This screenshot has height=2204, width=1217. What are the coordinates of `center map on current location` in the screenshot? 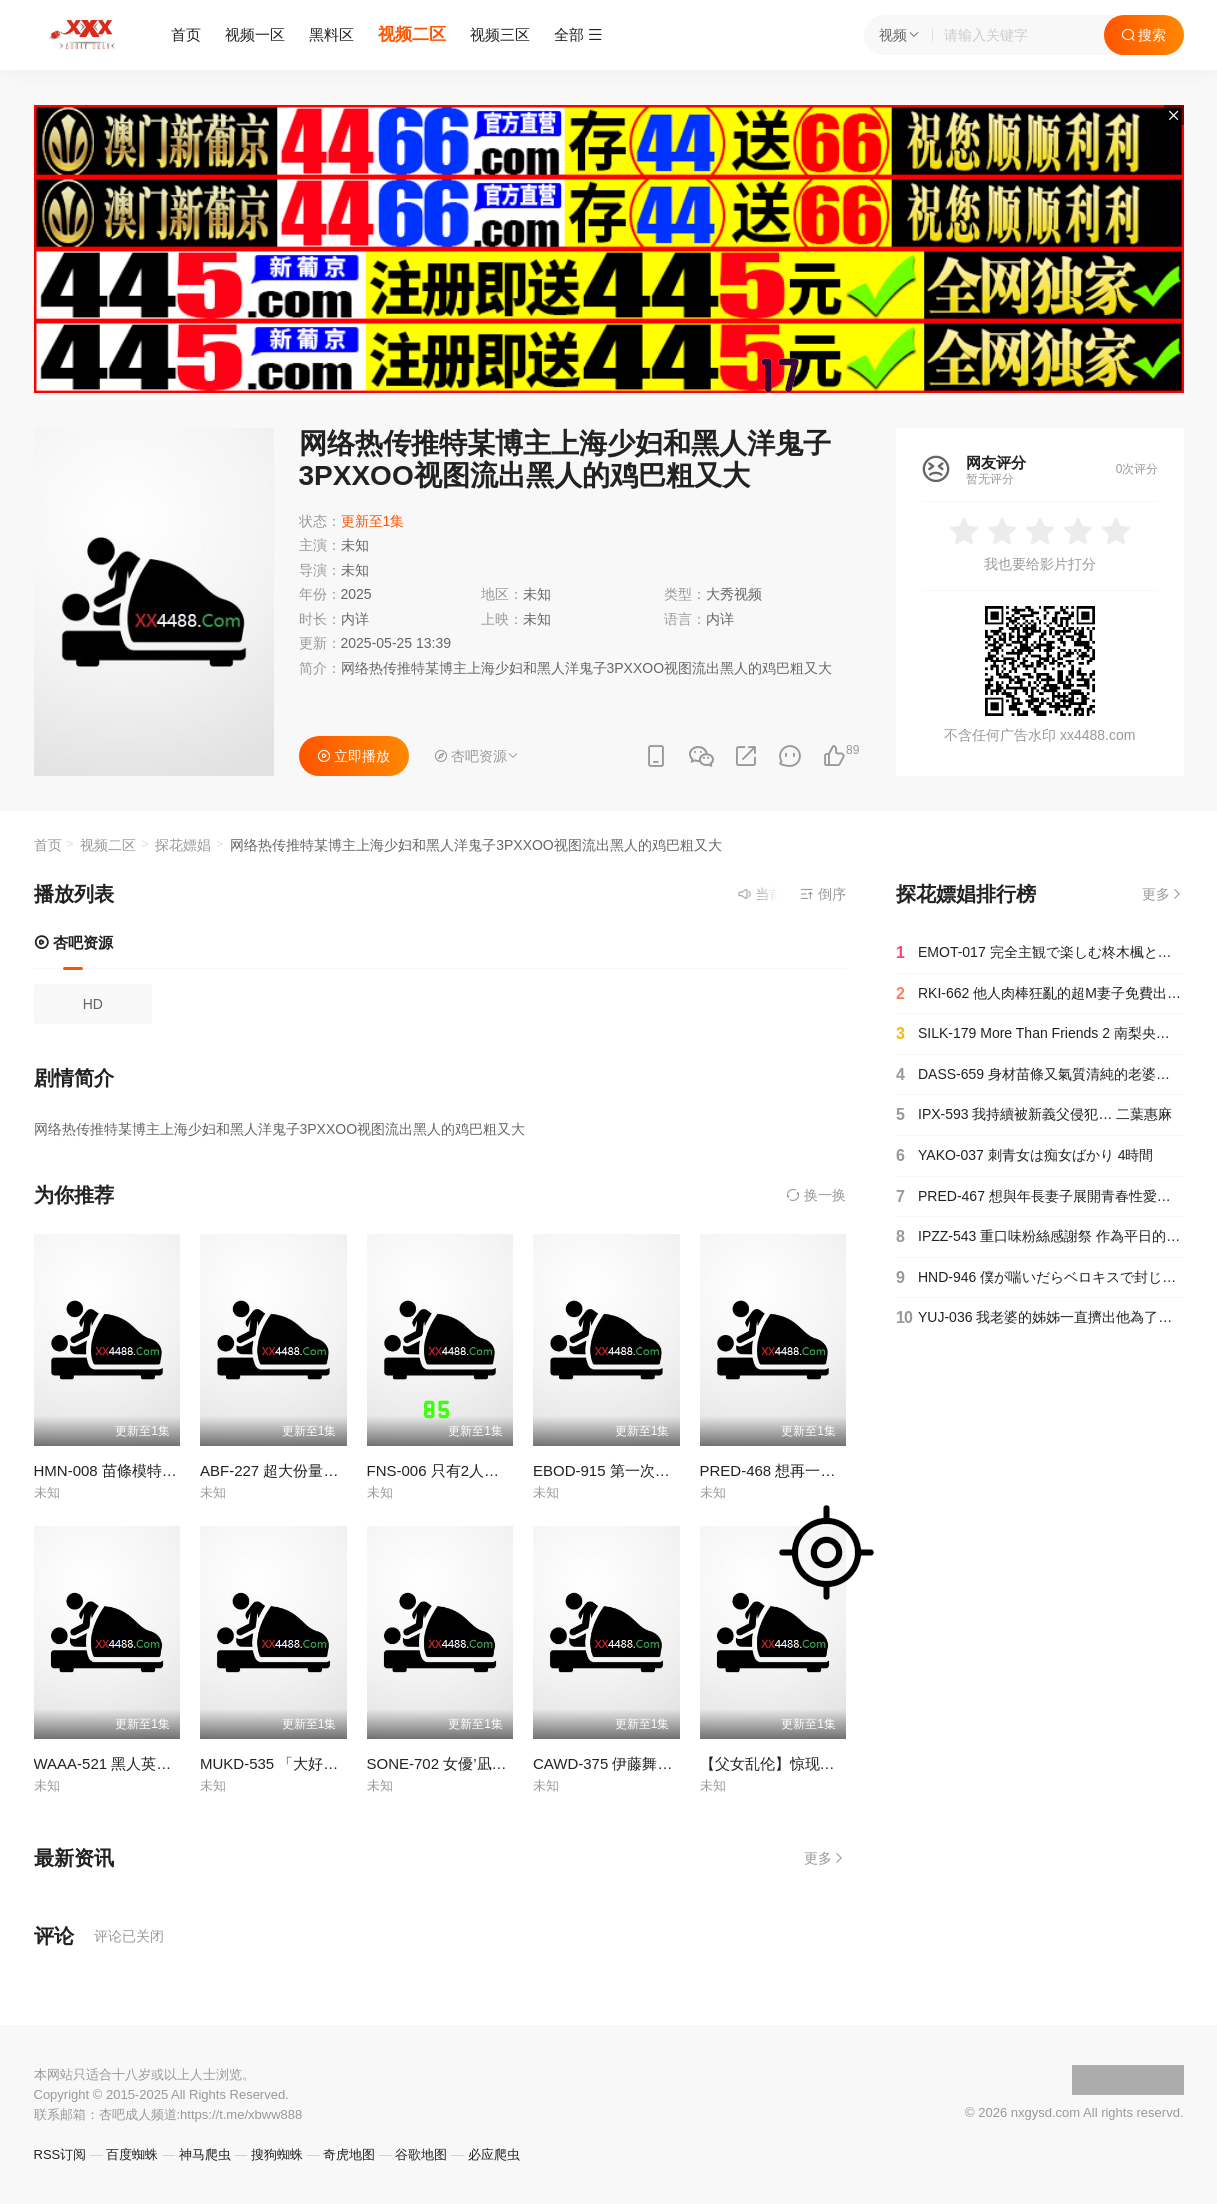 It's located at (826, 1552).